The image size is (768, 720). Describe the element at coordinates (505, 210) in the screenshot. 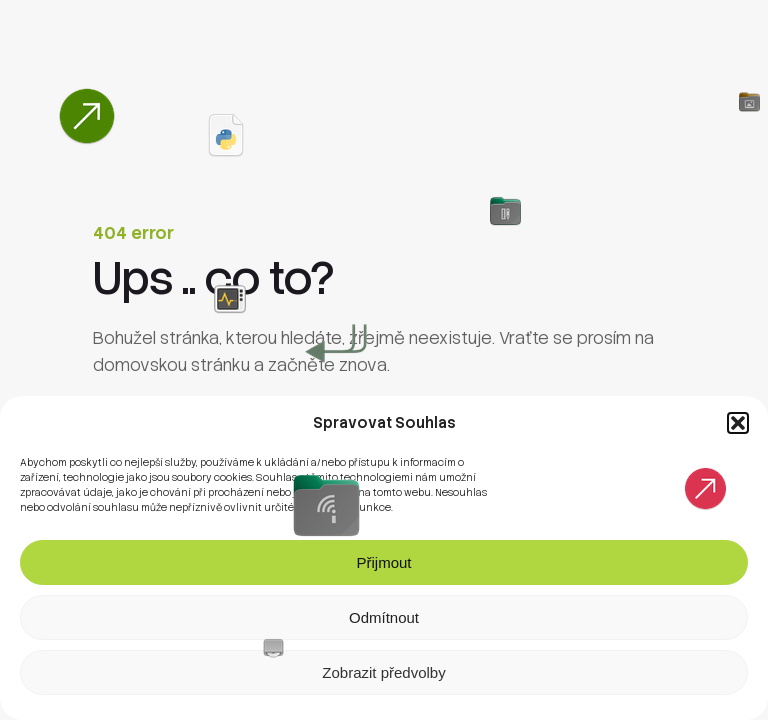

I see `open templates folder` at that location.